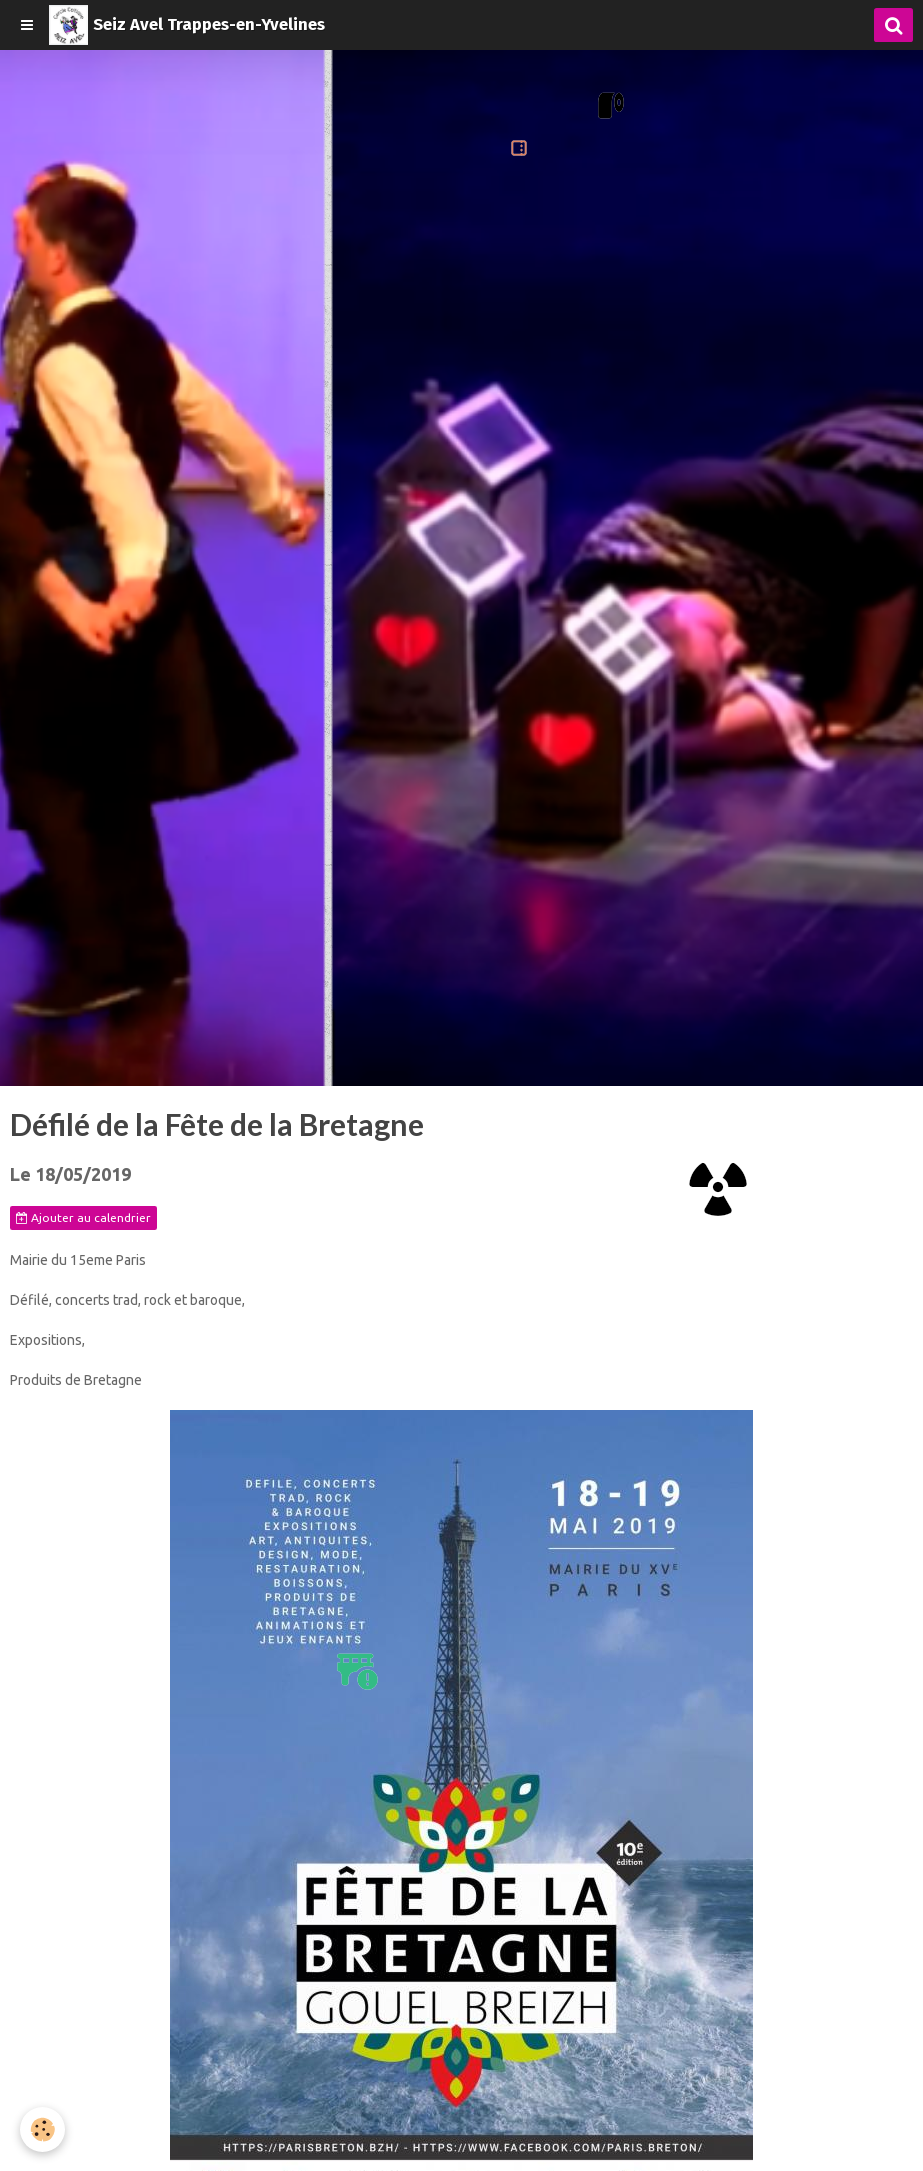  Describe the element at coordinates (357, 1669) in the screenshot. I see `bridge alert or infrastructure warning` at that location.